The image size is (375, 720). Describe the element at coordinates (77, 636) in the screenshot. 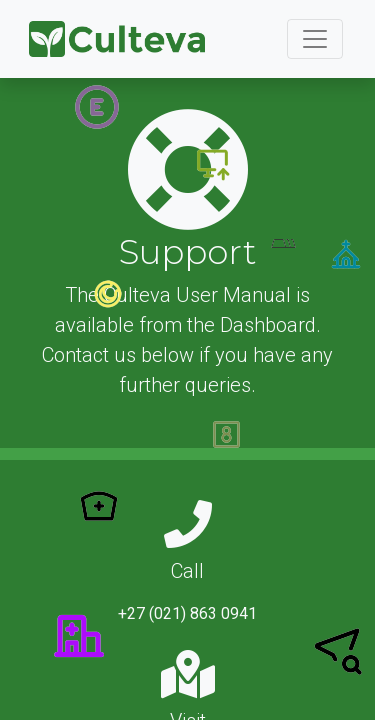

I see `find nearby hospitals or medical facilities` at that location.